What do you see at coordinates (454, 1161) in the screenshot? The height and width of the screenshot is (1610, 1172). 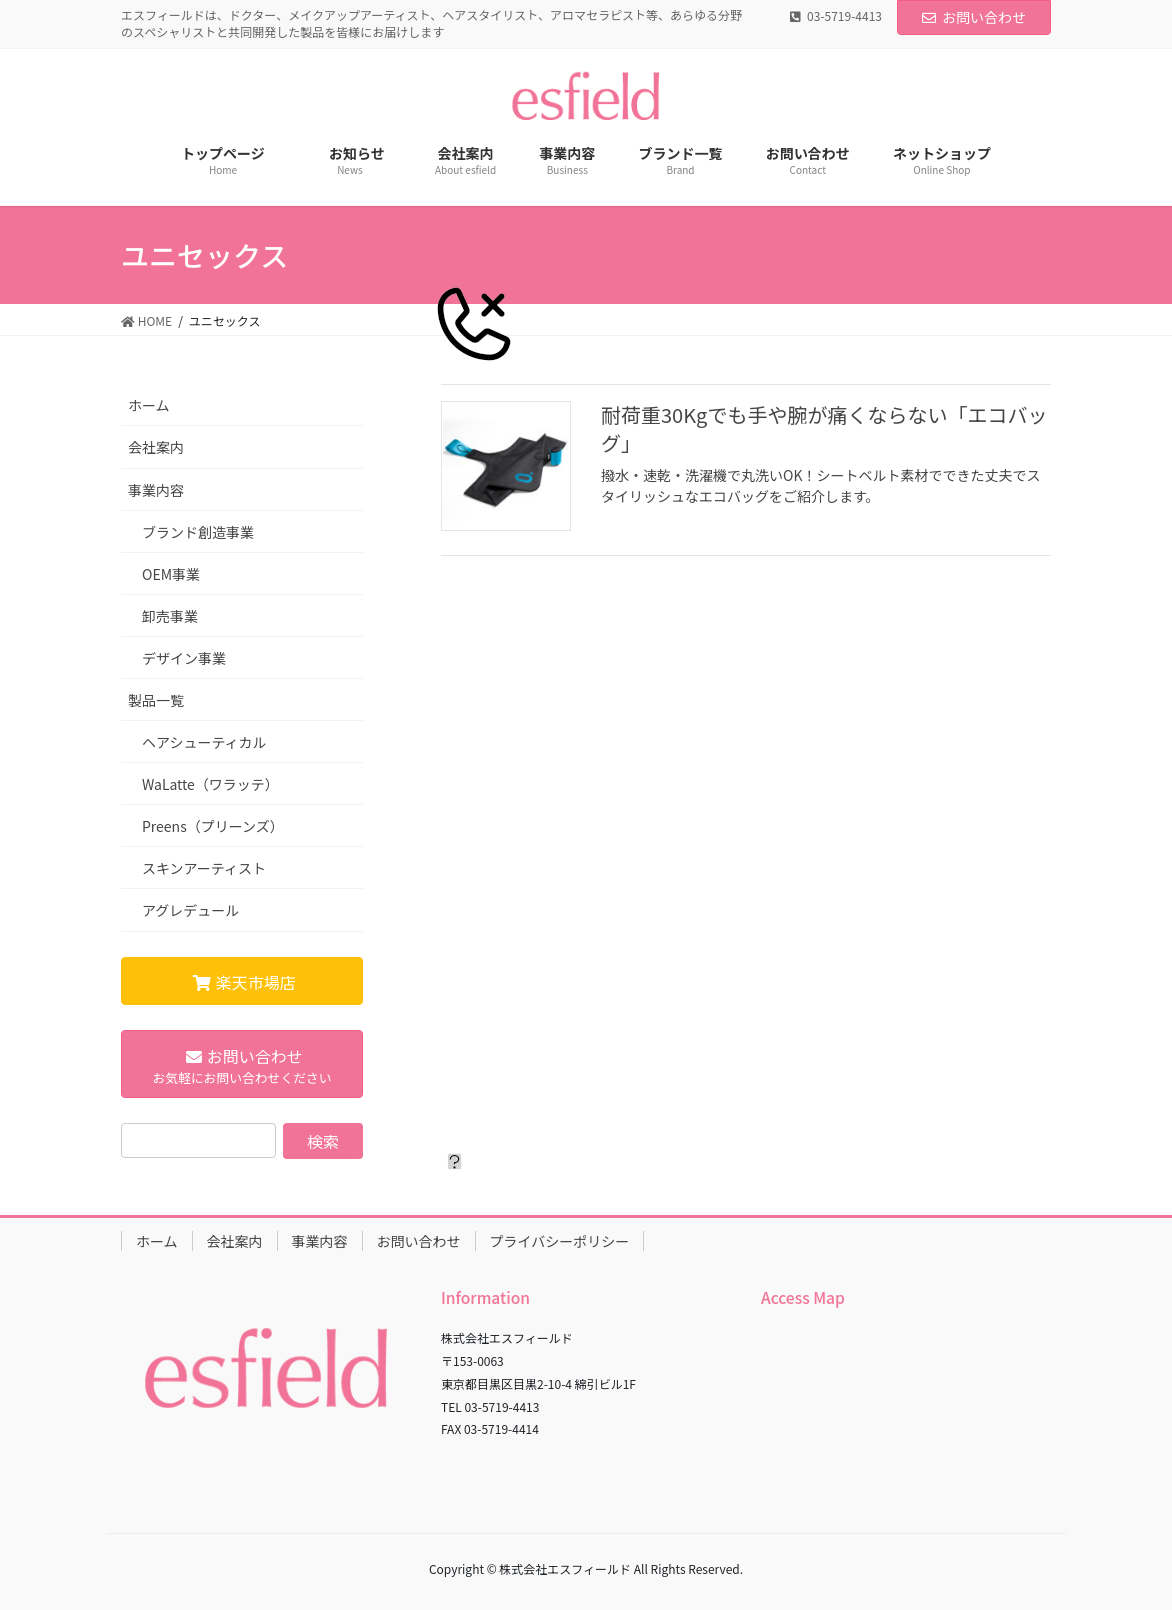 I see `access help or support information` at bounding box center [454, 1161].